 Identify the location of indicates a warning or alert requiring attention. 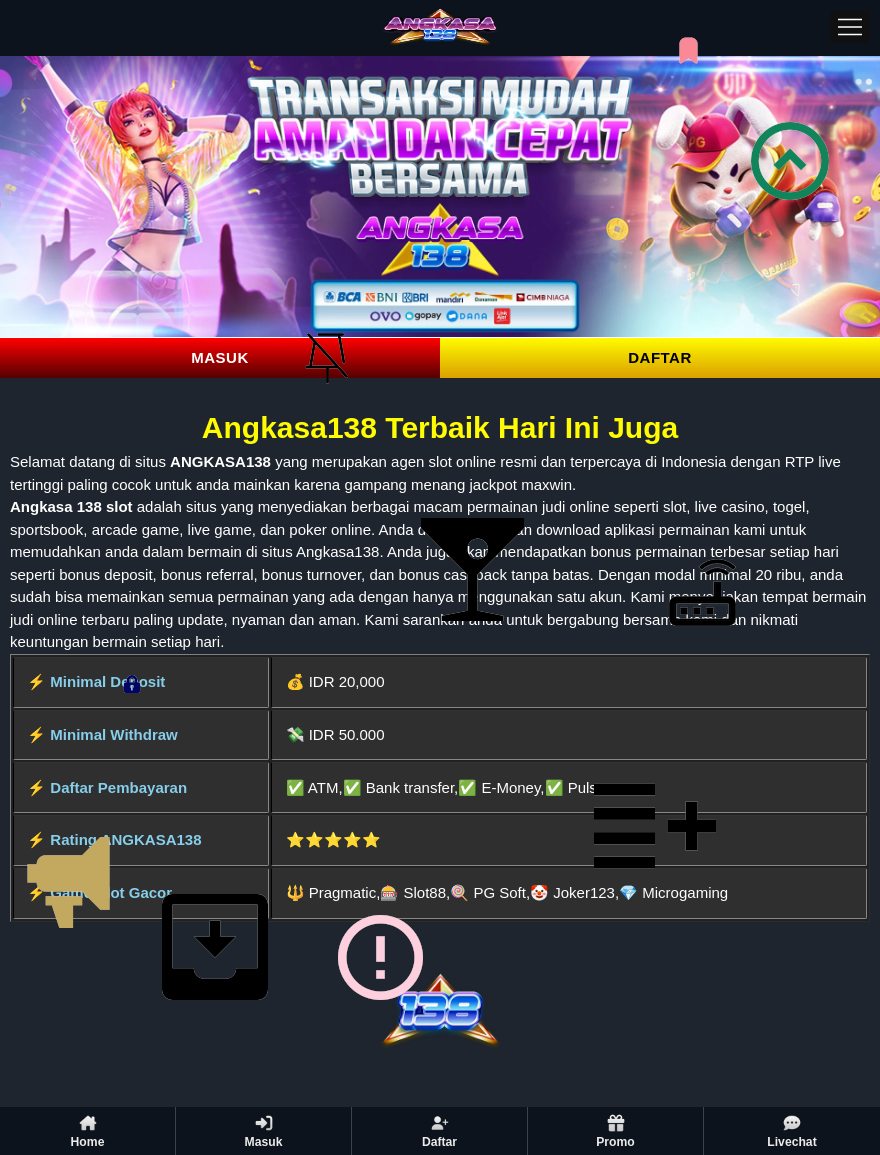
(380, 957).